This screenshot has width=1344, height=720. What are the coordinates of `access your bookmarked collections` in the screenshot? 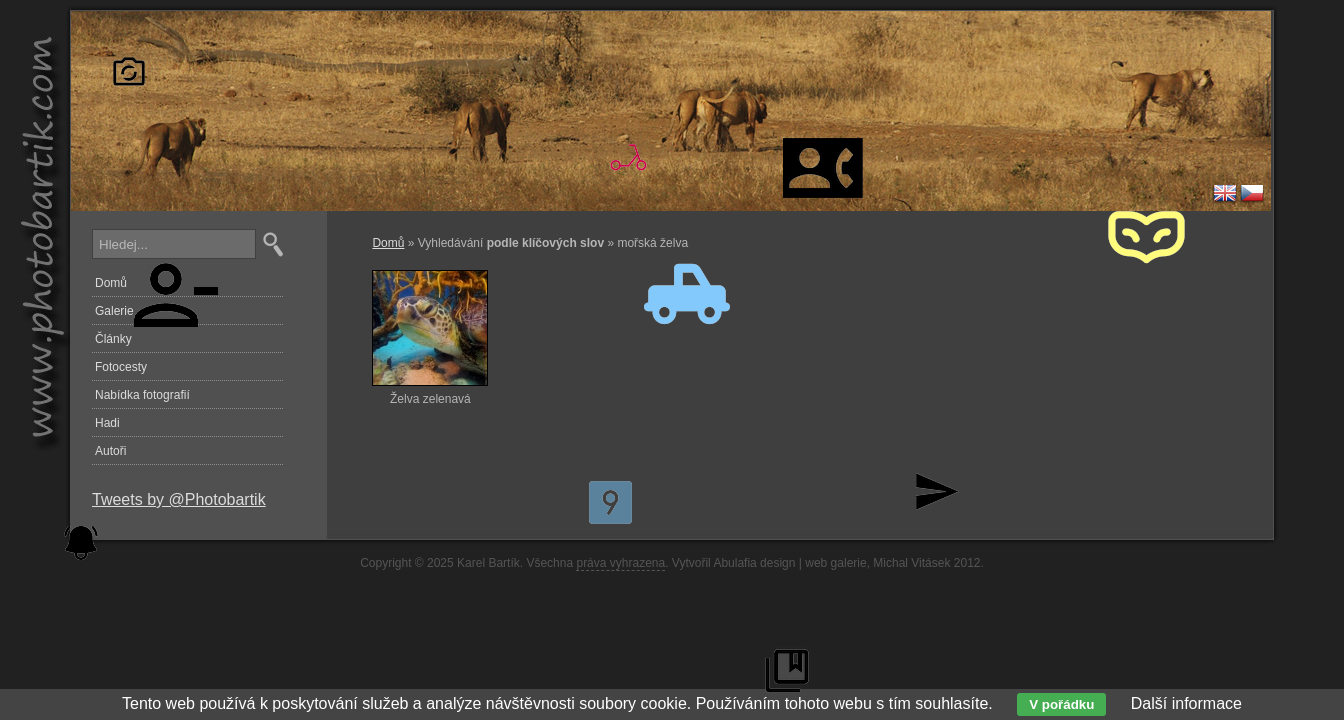 It's located at (787, 671).